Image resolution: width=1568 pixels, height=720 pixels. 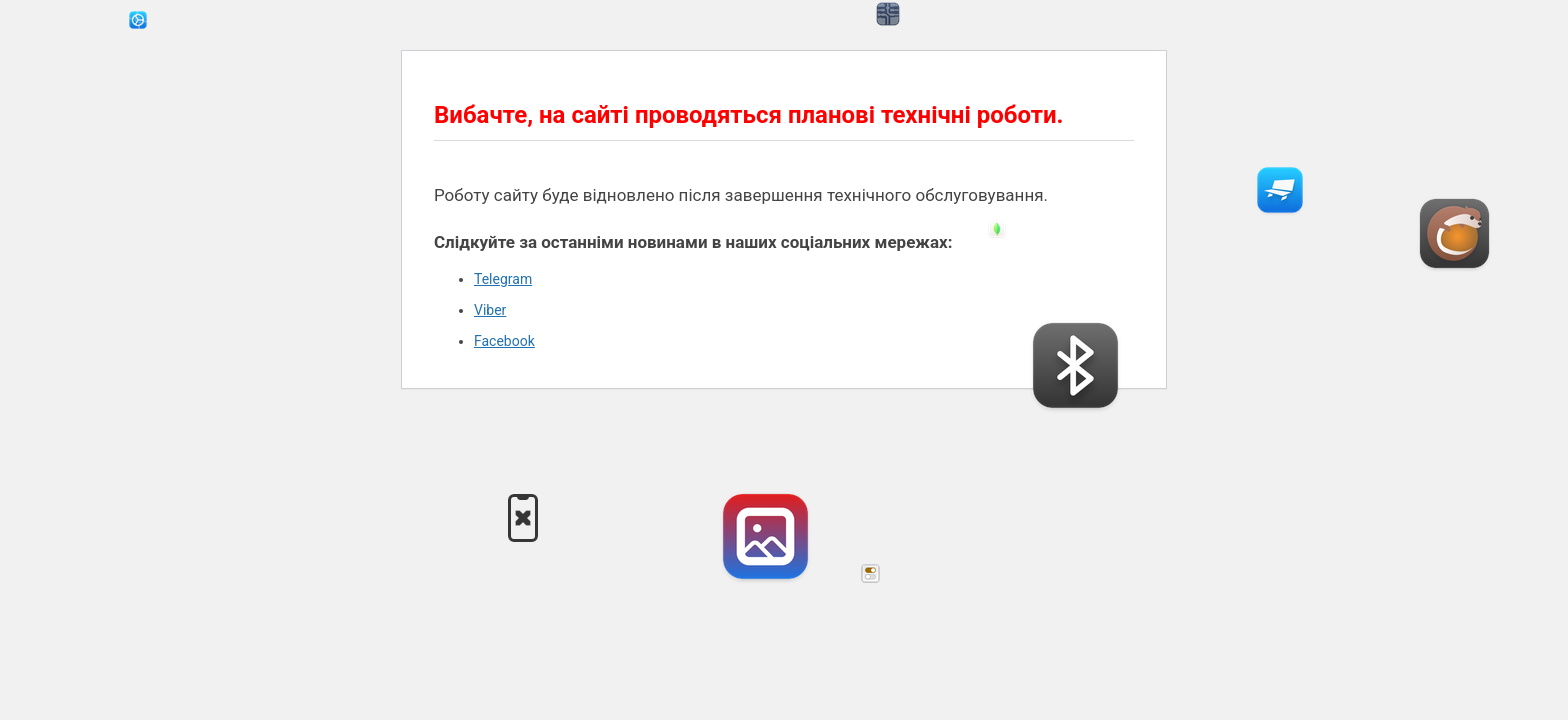 I want to click on disconnect or unlink a paired device, so click(x=523, y=518).